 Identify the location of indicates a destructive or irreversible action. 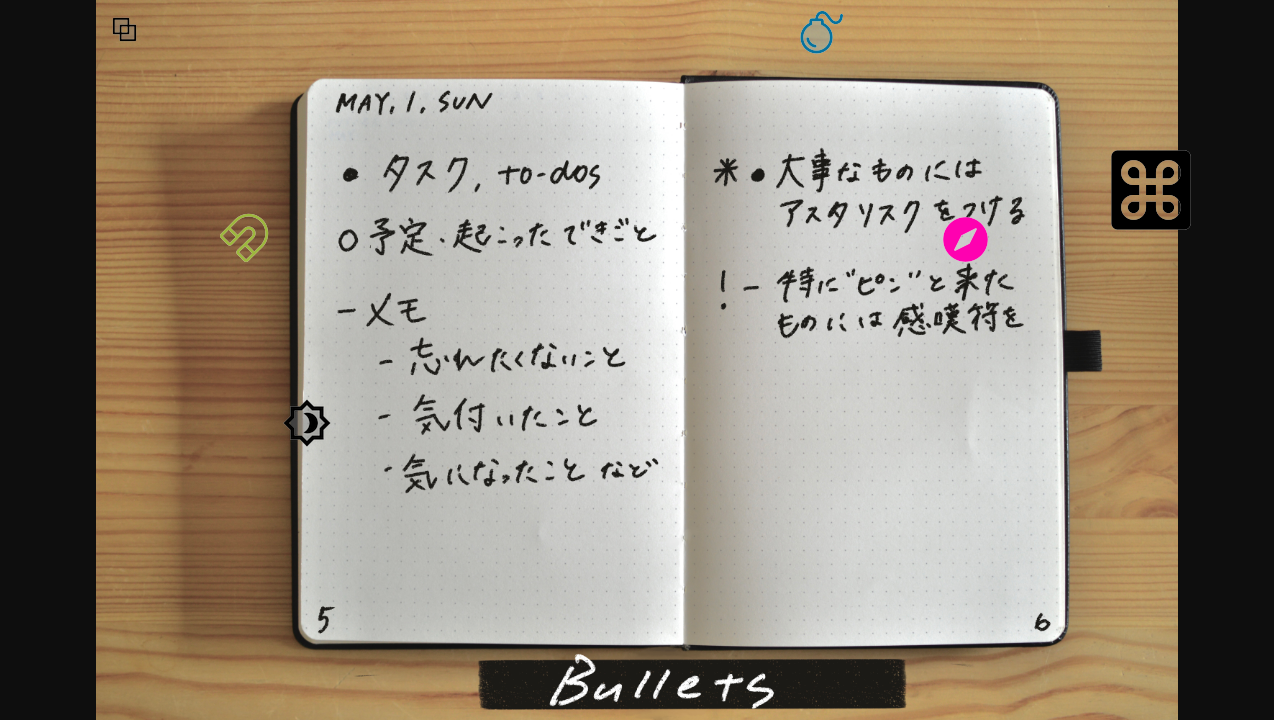
(819, 31).